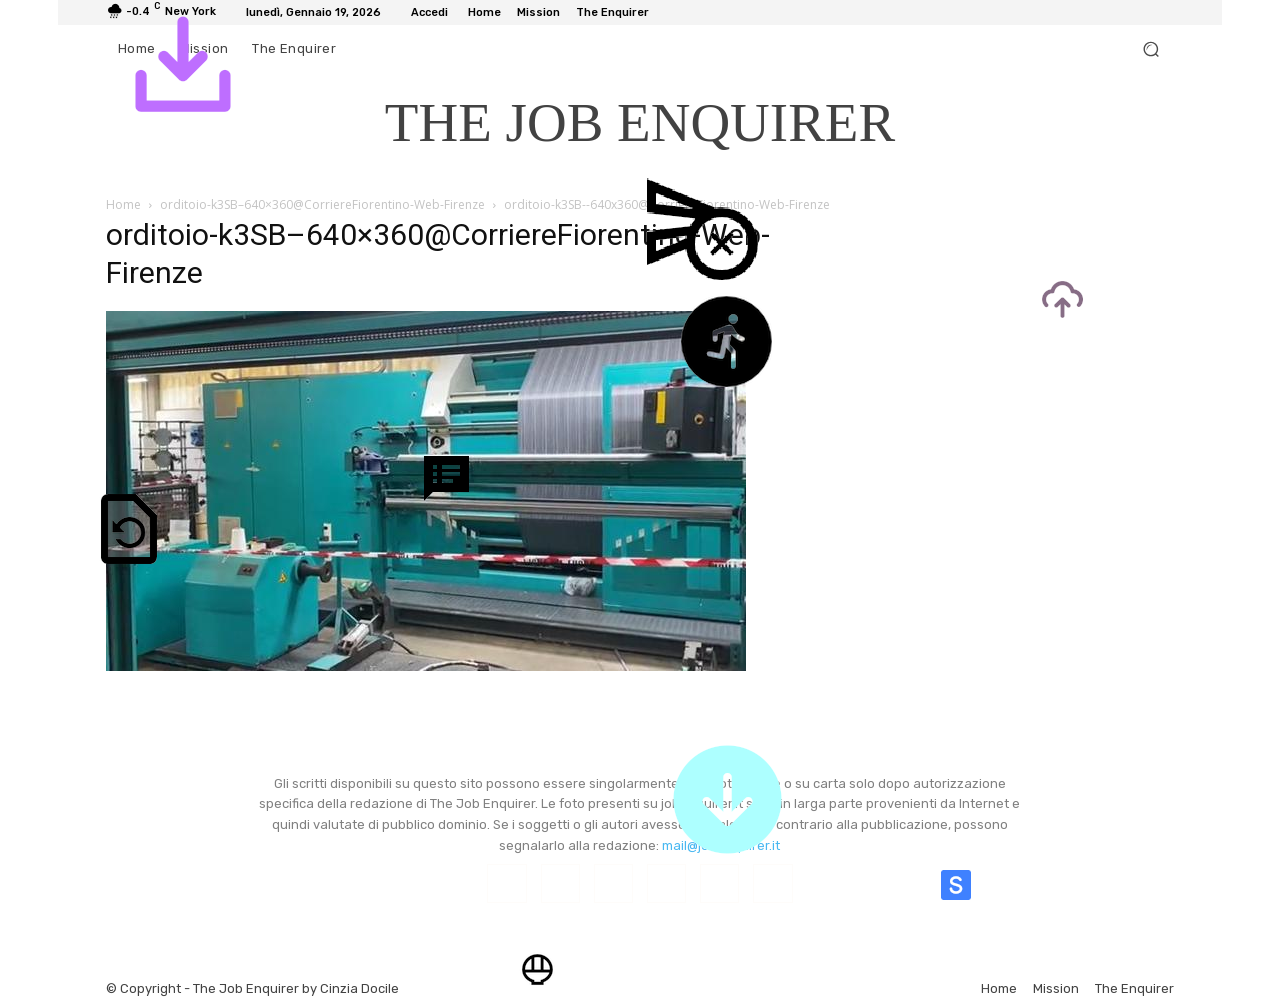 The width and height of the screenshot is (1280, 1007). Describe the element at coordinates (956, 885) in the screenshot. I see `stripe payment integration` at that location.